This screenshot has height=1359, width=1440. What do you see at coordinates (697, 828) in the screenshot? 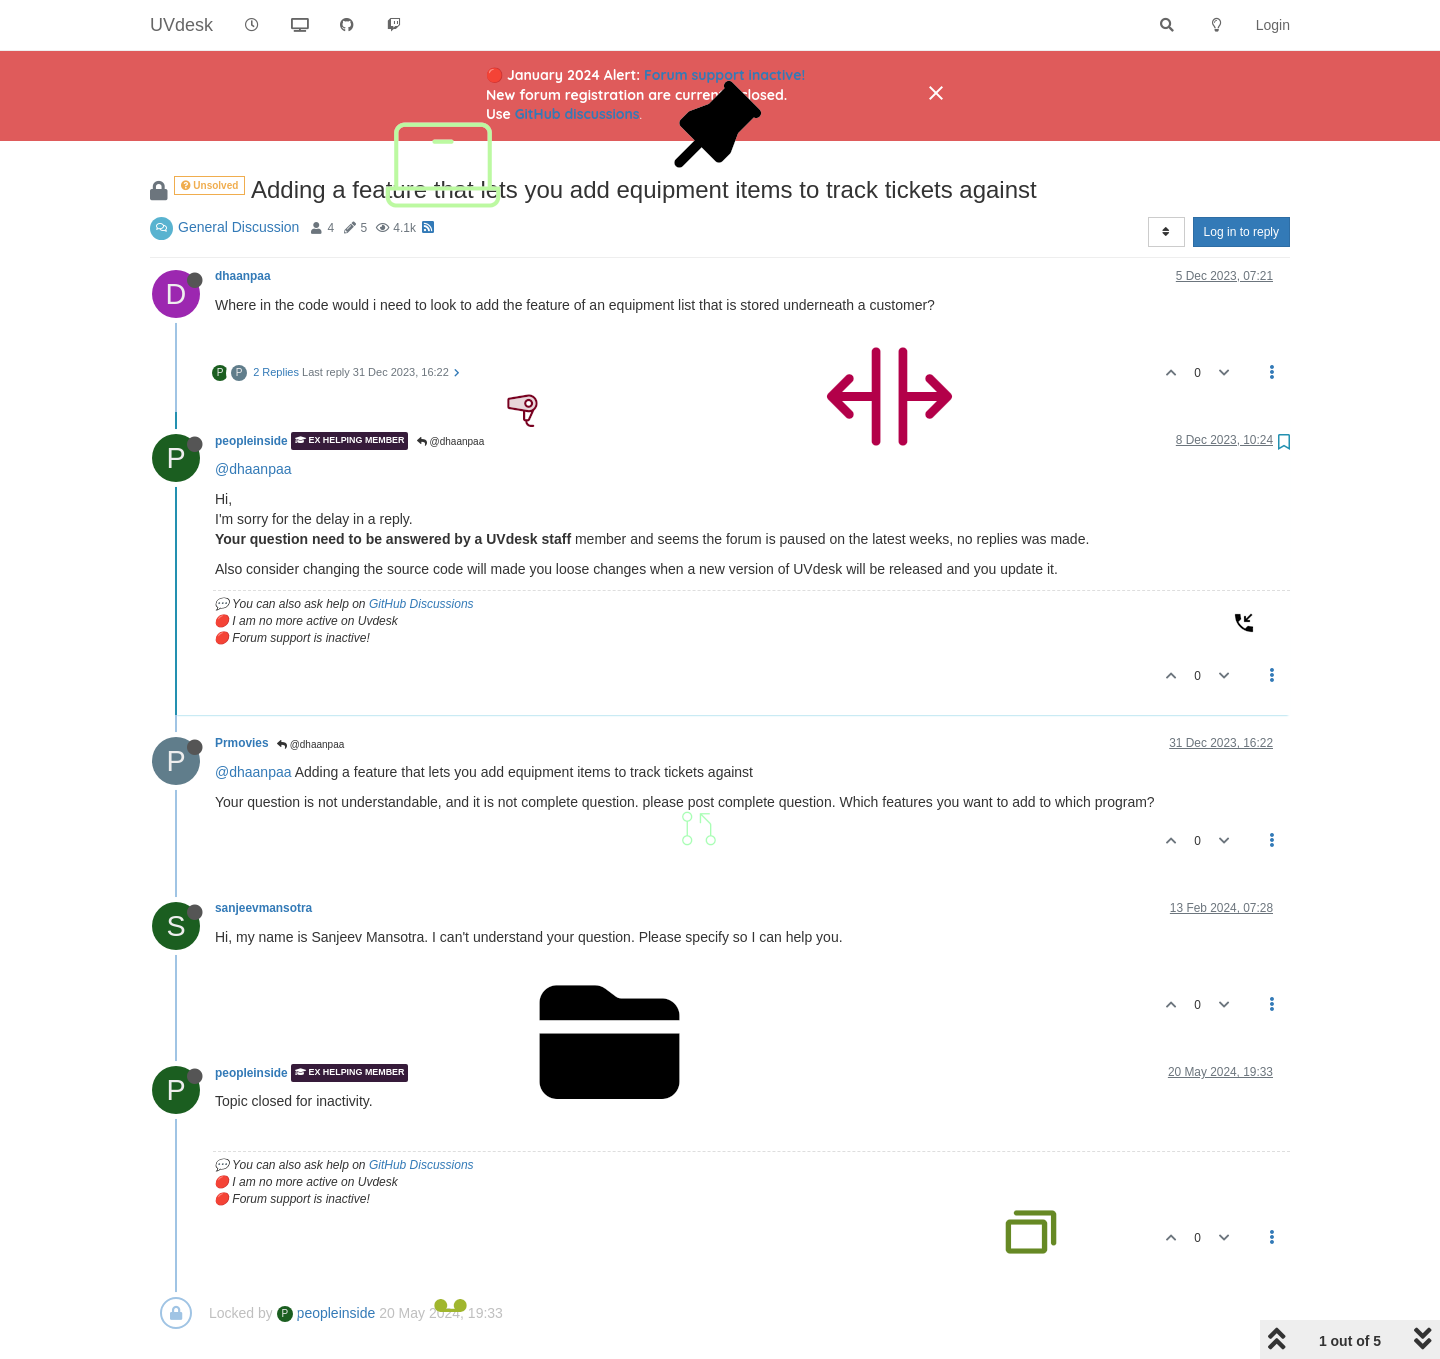
I see `create a new pull request` at bounding box center [697, 828].